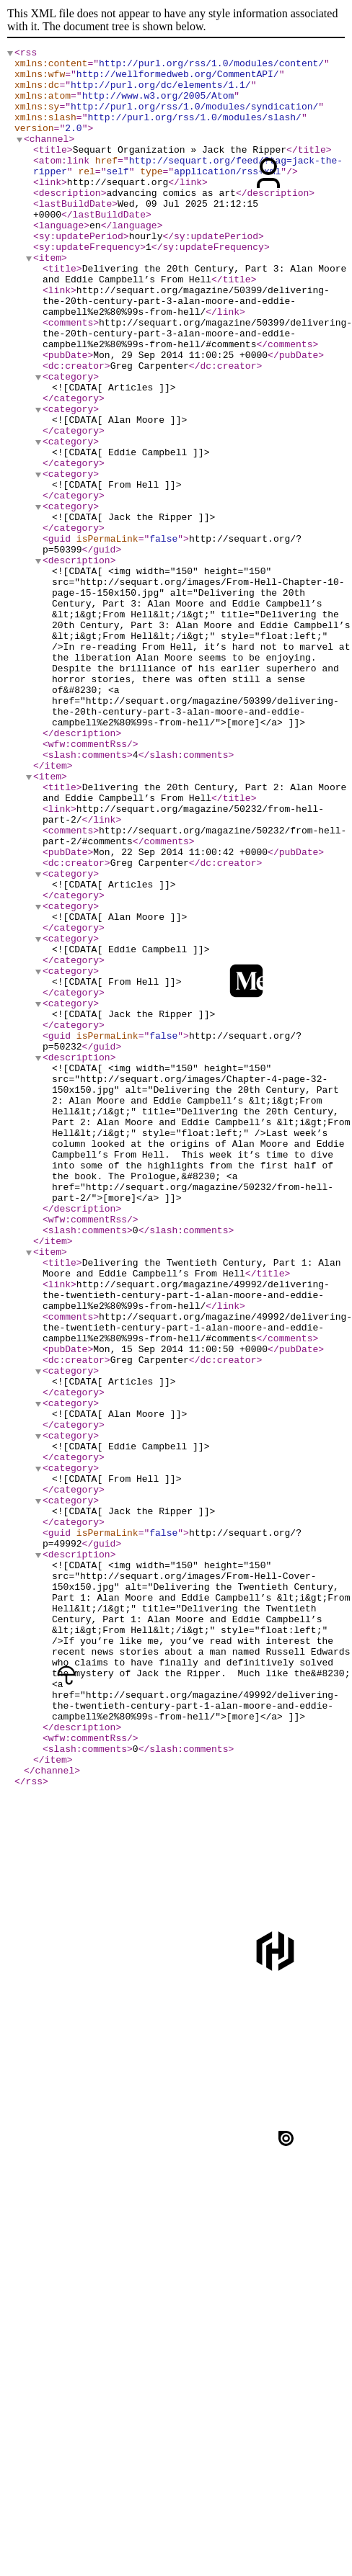  I want to click on view weather forecast or rain conditions, so click(66, 1675).